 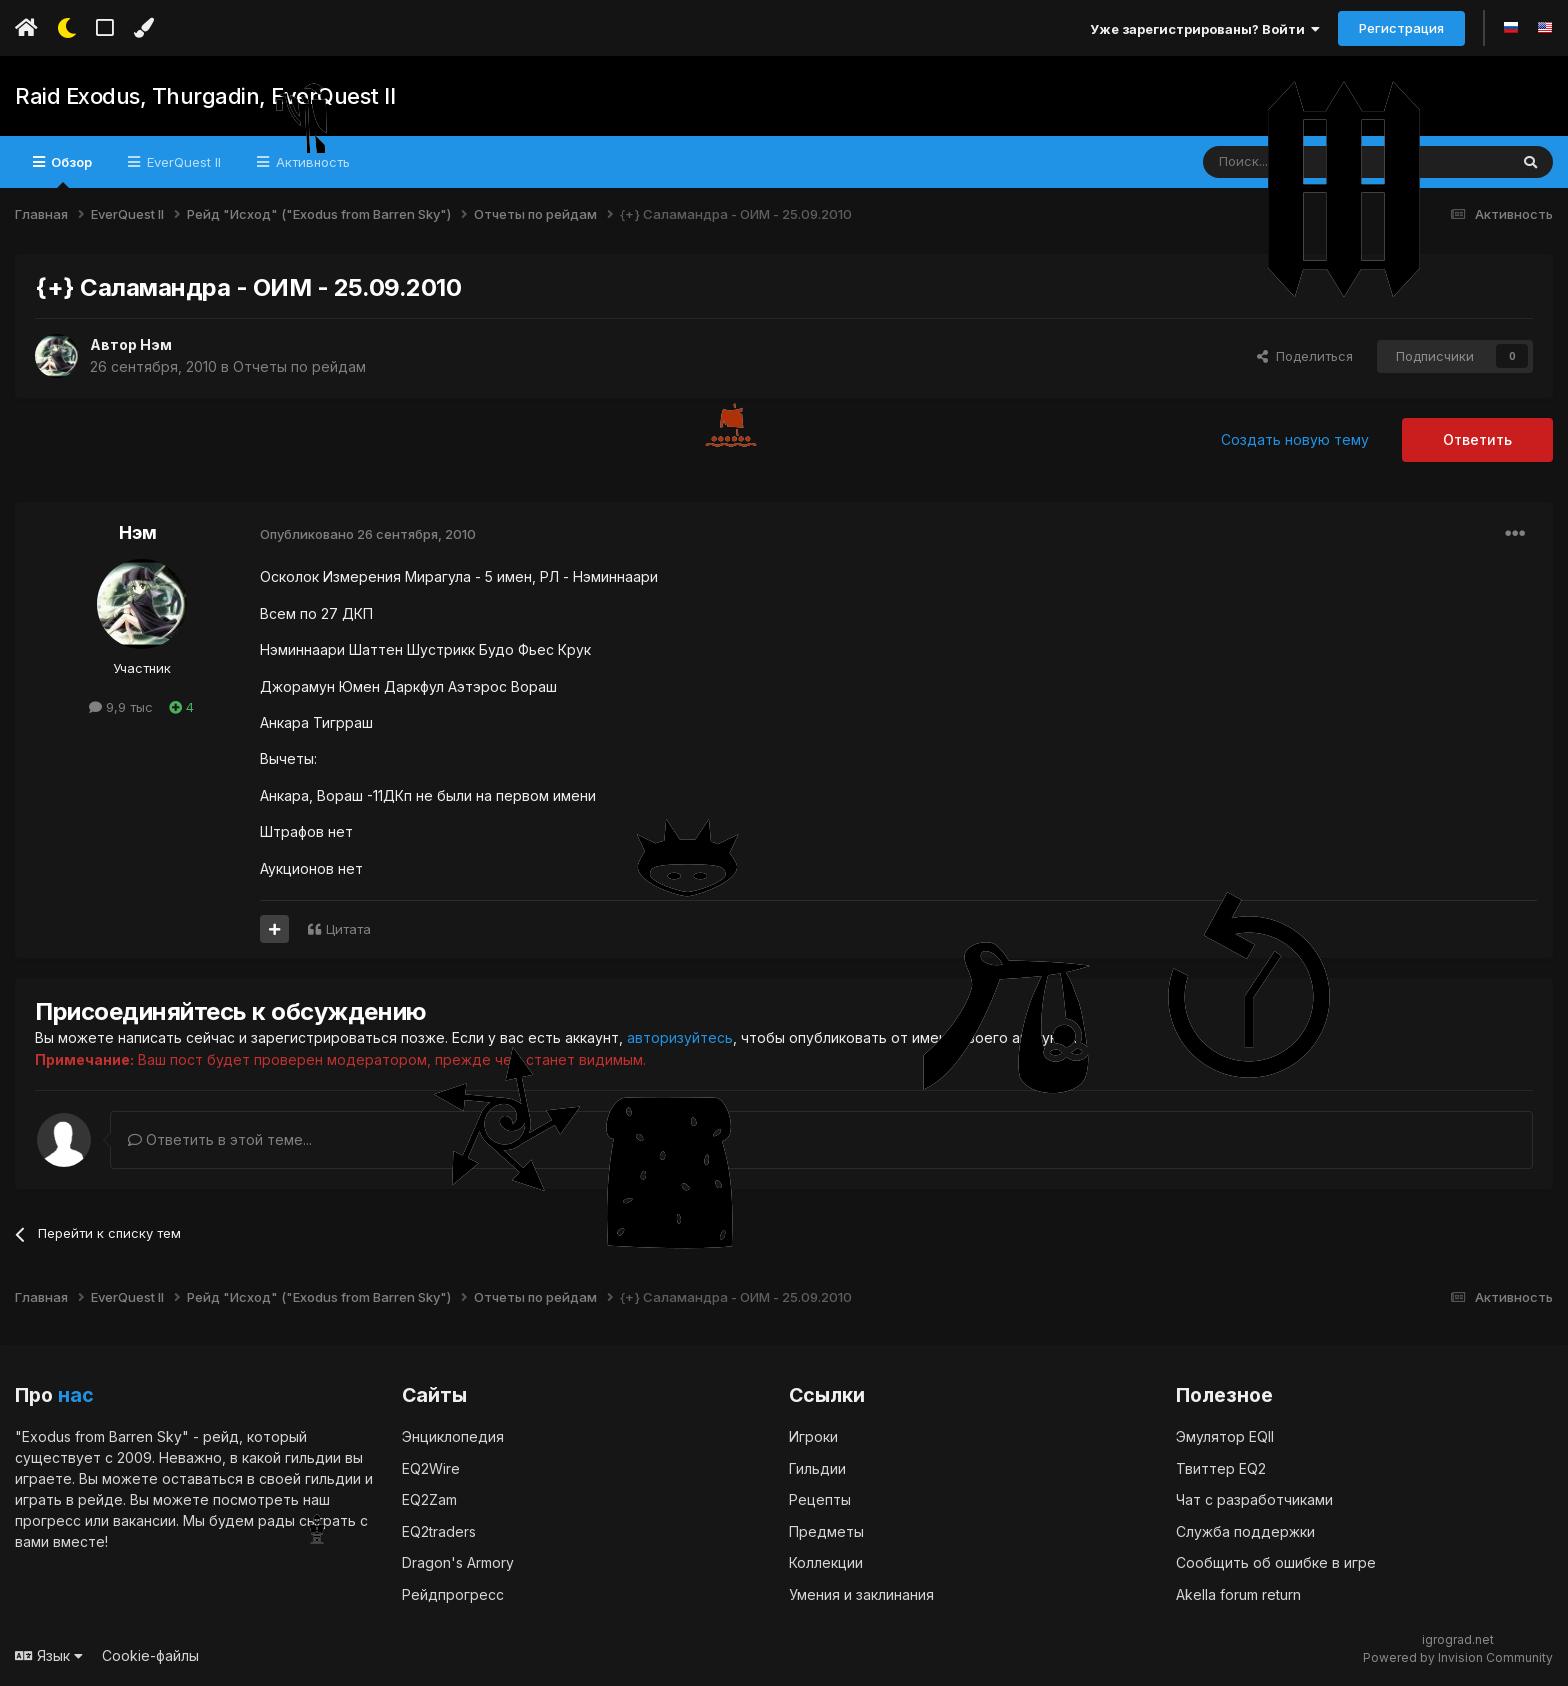 I want to click on indicates chaos or randomness effect, so click(x=507, y=1120).